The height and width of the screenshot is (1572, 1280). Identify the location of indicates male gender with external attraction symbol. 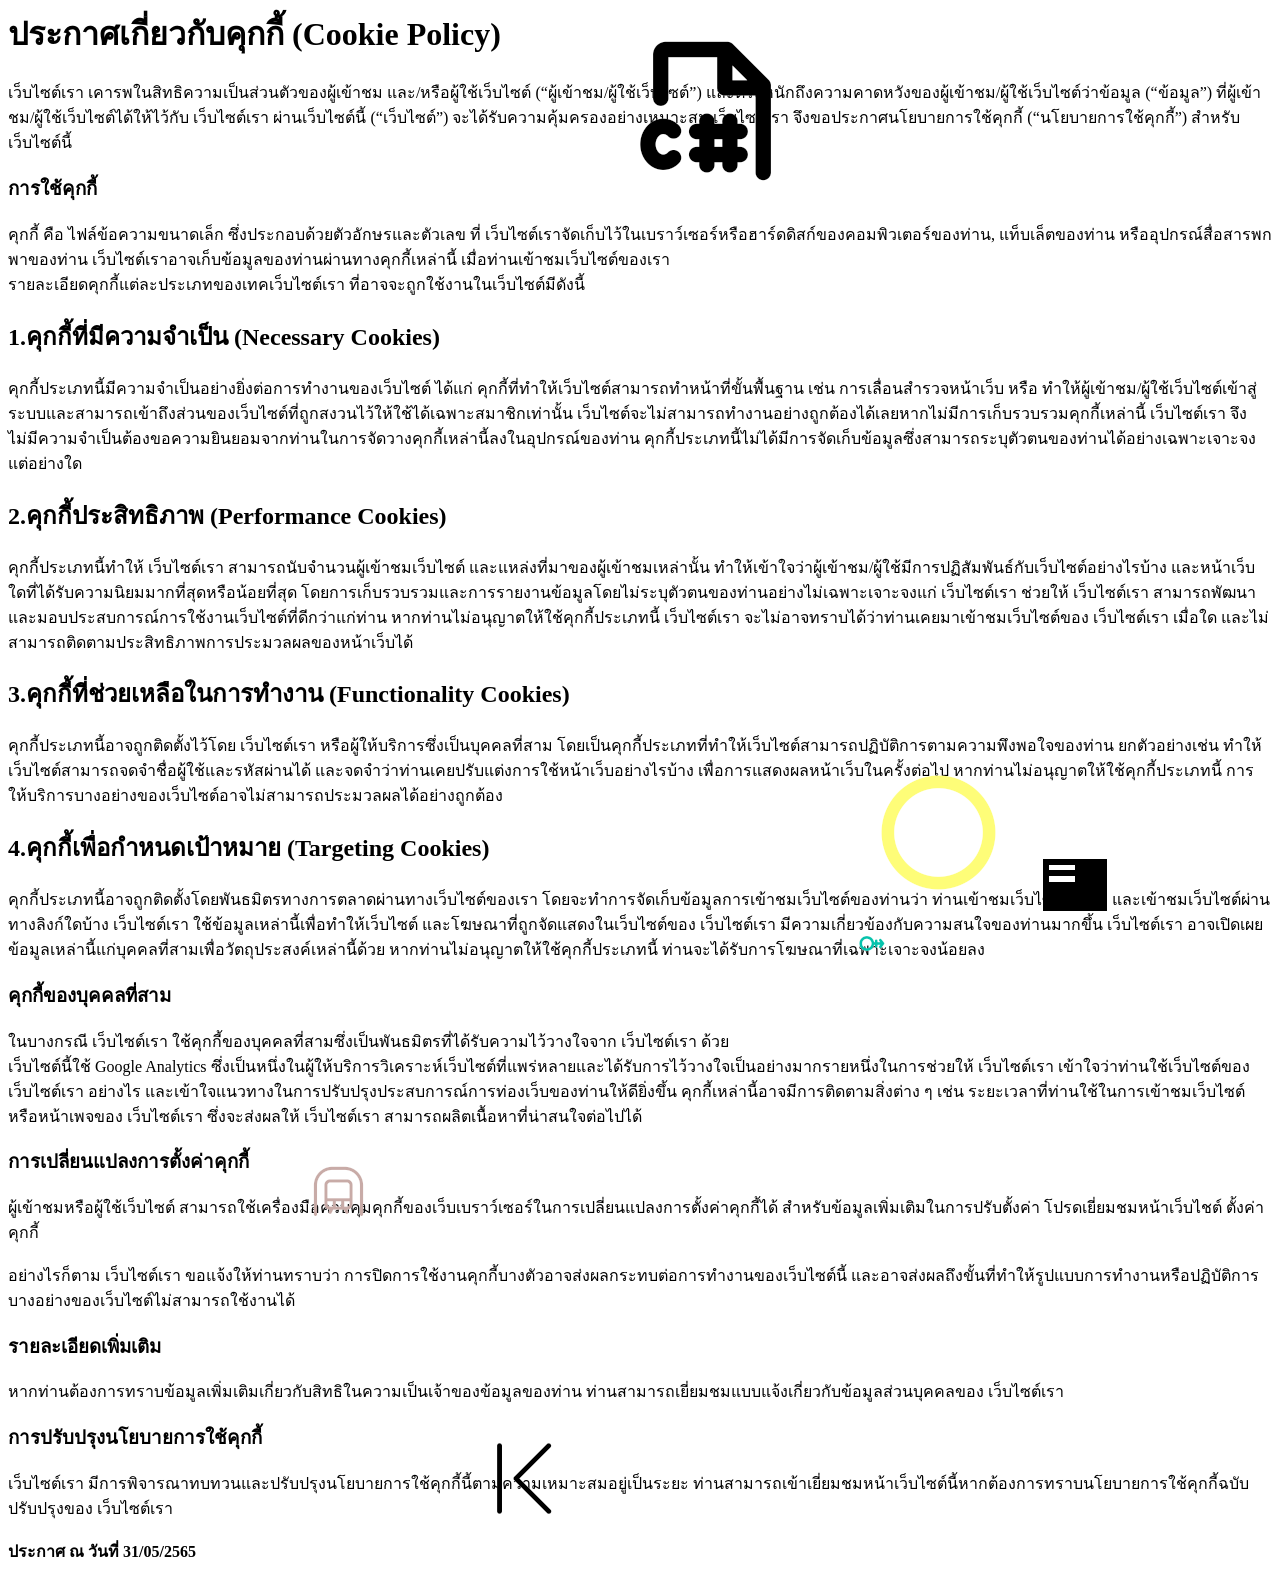
(871, 943).